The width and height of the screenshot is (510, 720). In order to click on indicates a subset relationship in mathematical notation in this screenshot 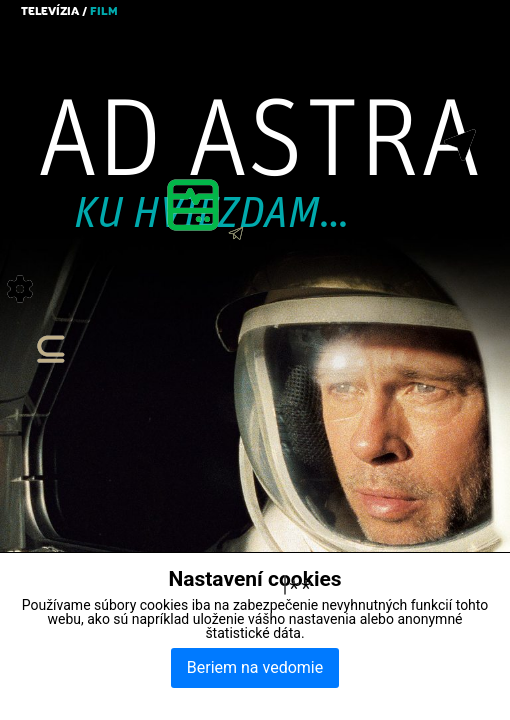, I will do `click(51, 348)`.